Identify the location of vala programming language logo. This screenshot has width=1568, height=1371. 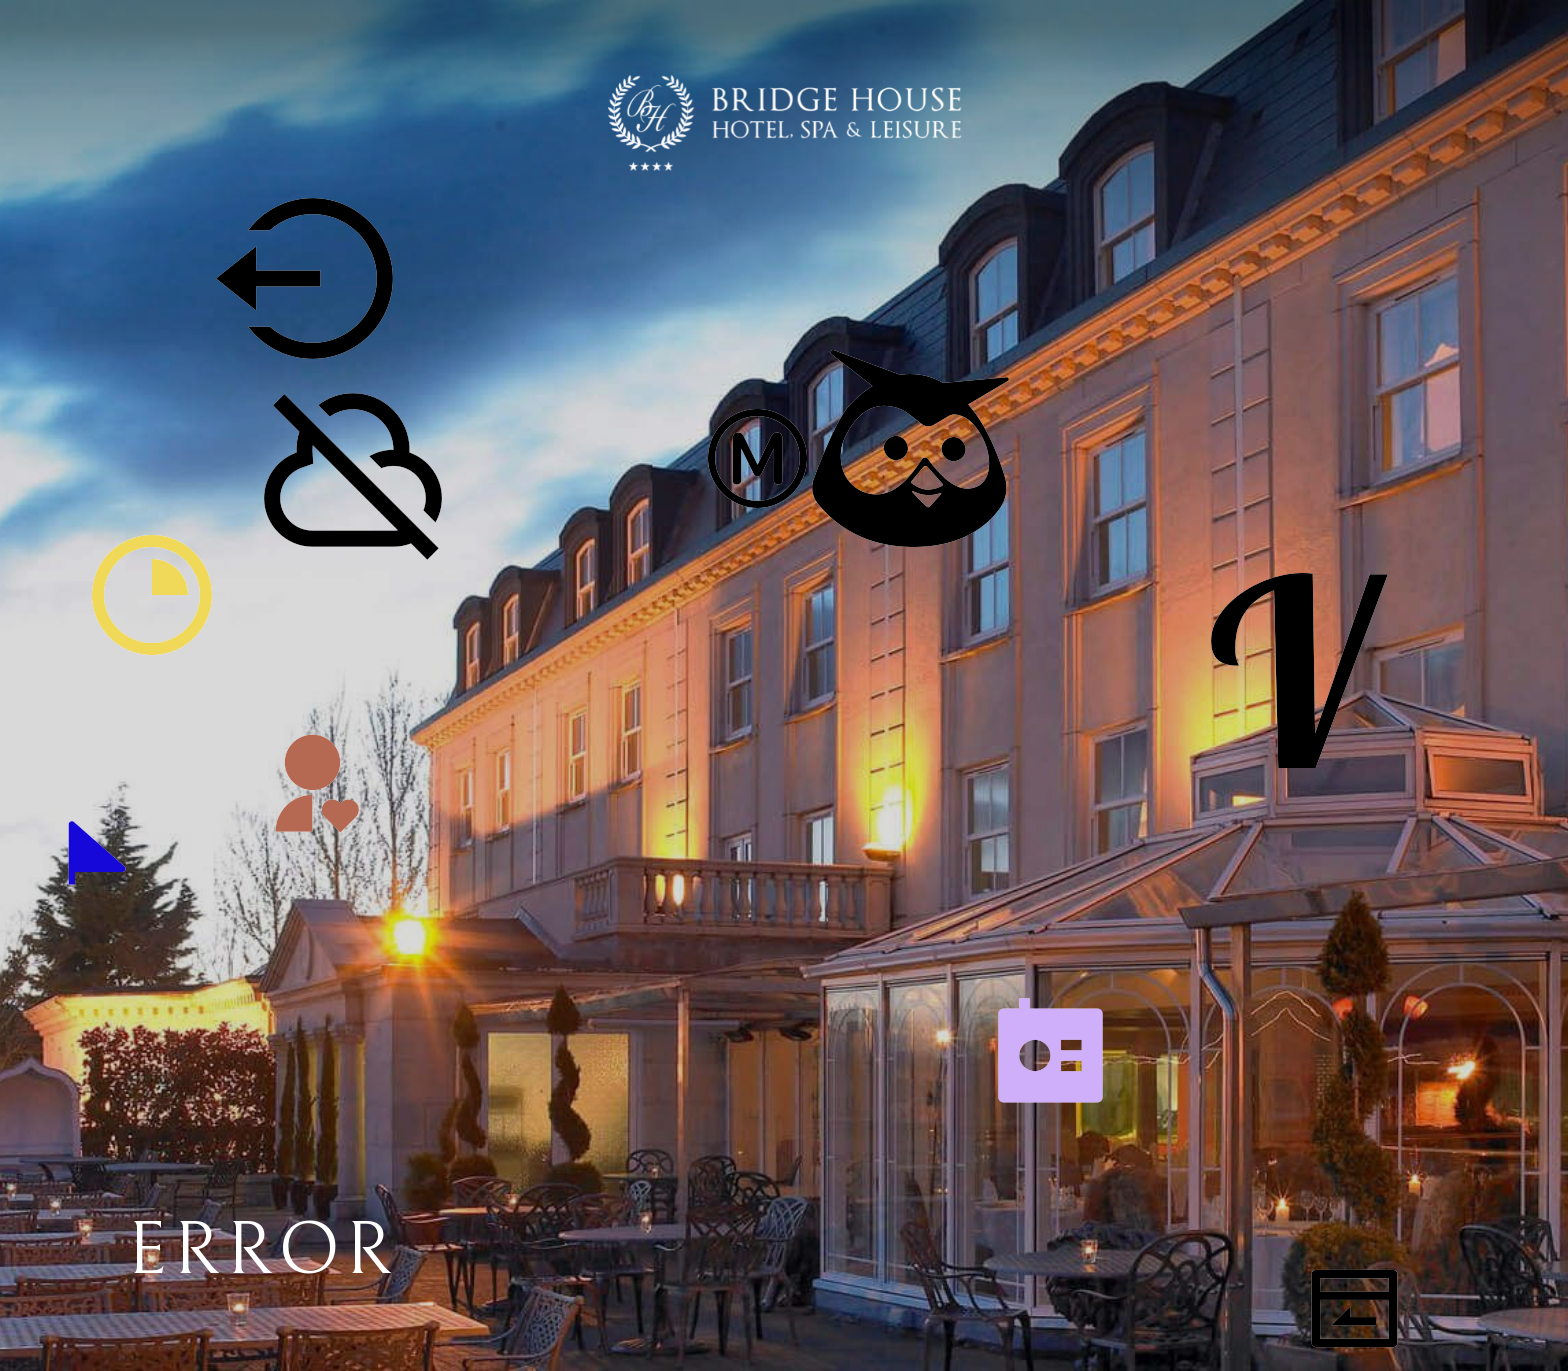
(1299, 670).